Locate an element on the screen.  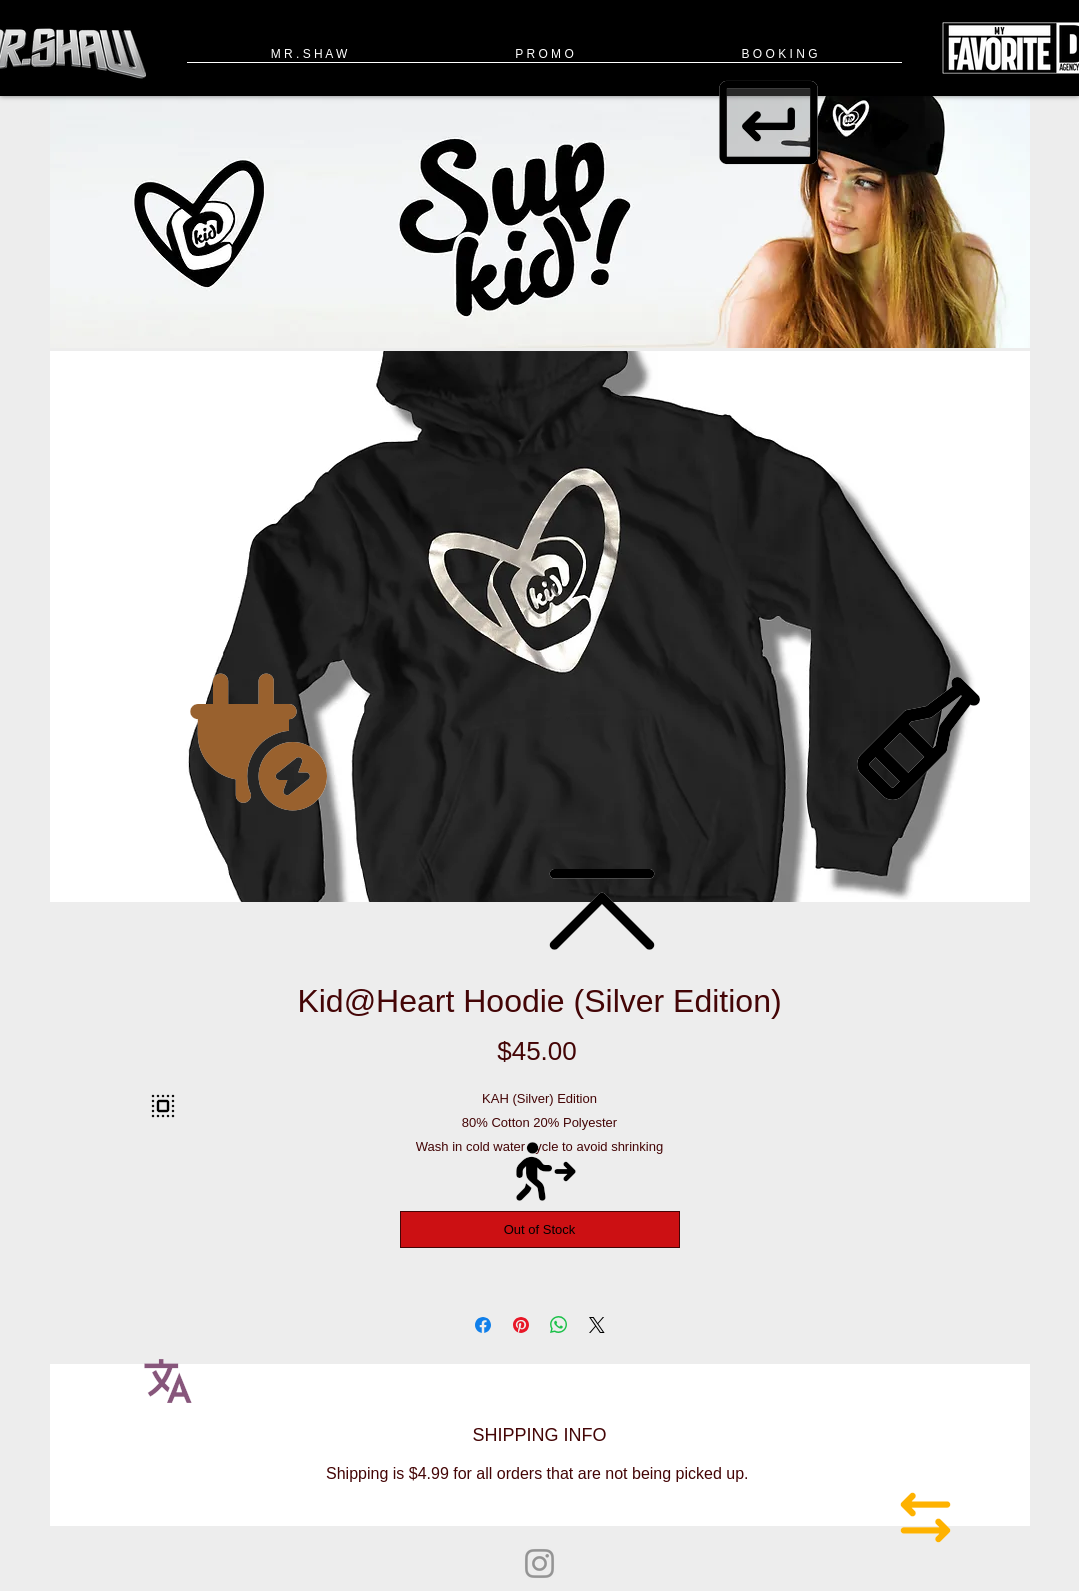
browse bar or brewery options is located at coordinates (916, 740).